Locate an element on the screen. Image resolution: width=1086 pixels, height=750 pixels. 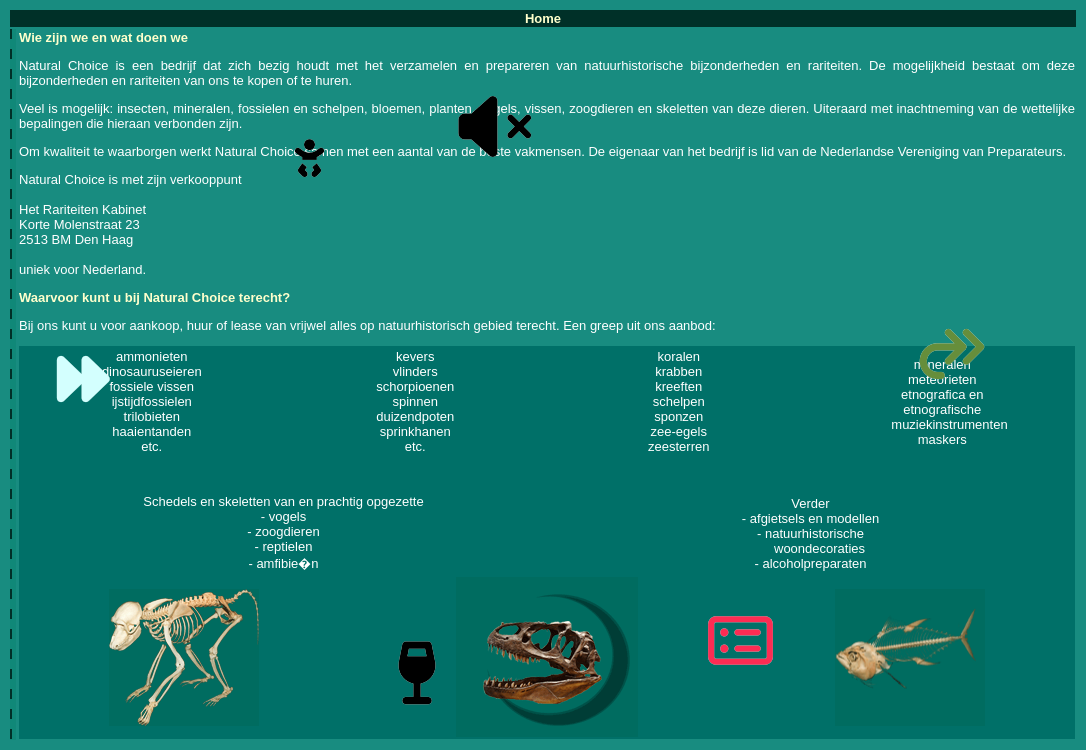
view list items or menu options is located at coordinates (740, 640).